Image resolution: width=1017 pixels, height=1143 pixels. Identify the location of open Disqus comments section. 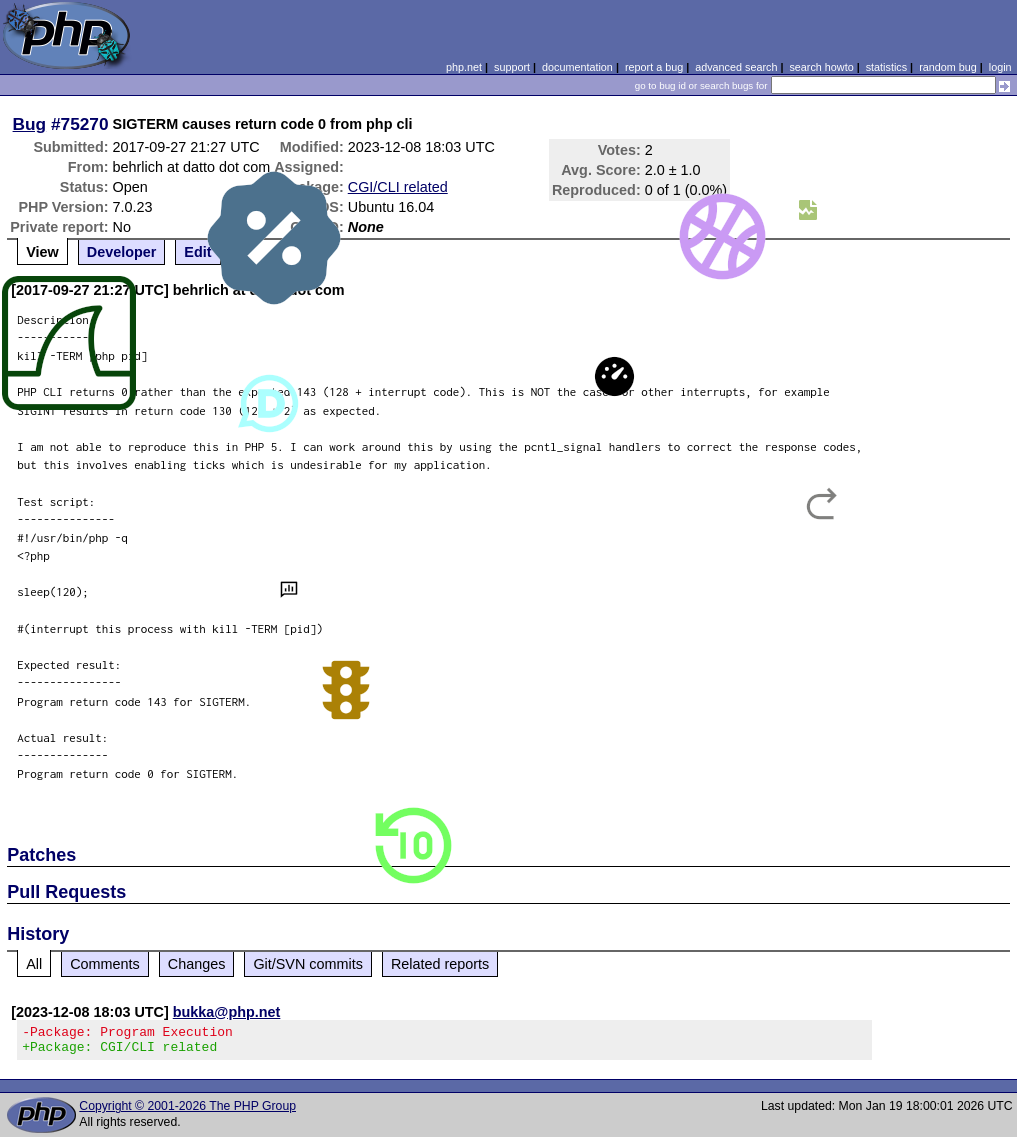
(269, 403).